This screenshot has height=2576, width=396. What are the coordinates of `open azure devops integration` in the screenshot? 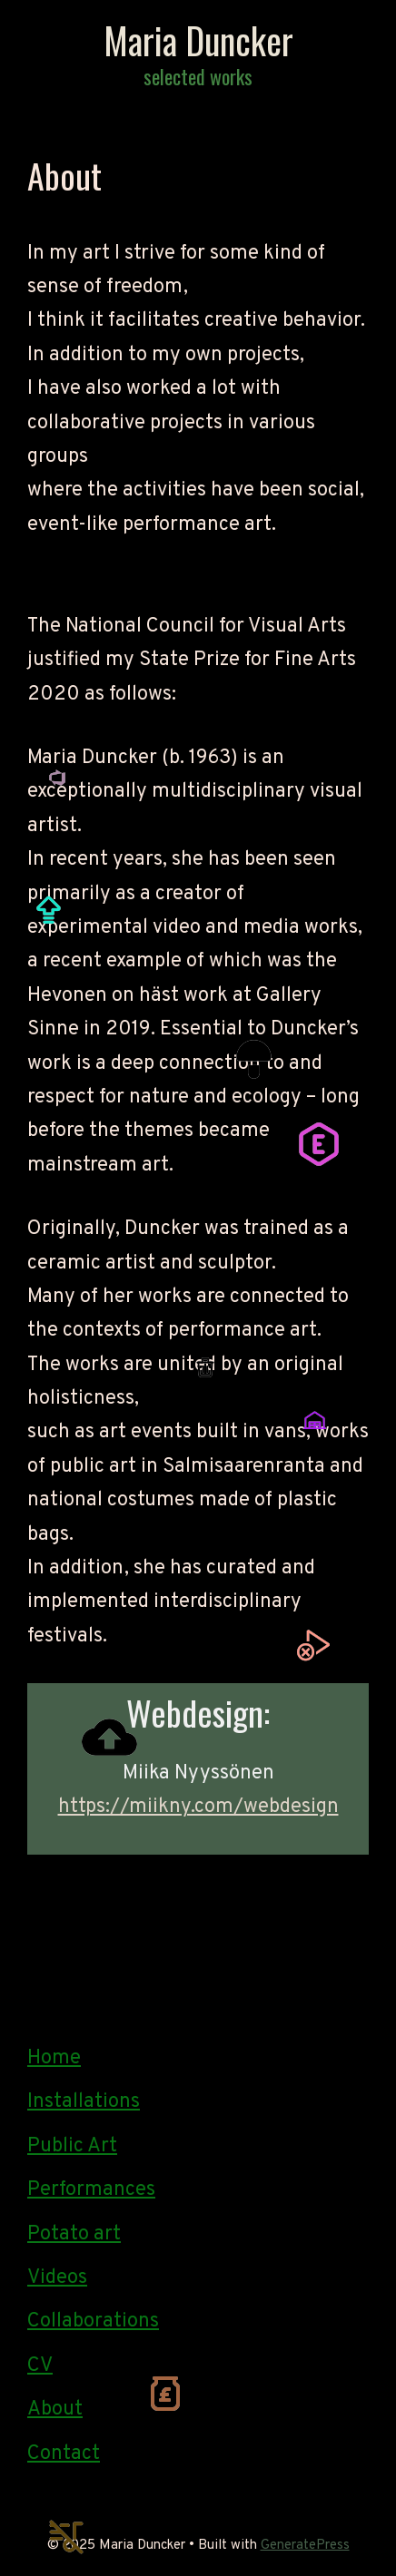 It's located at (57, 778).